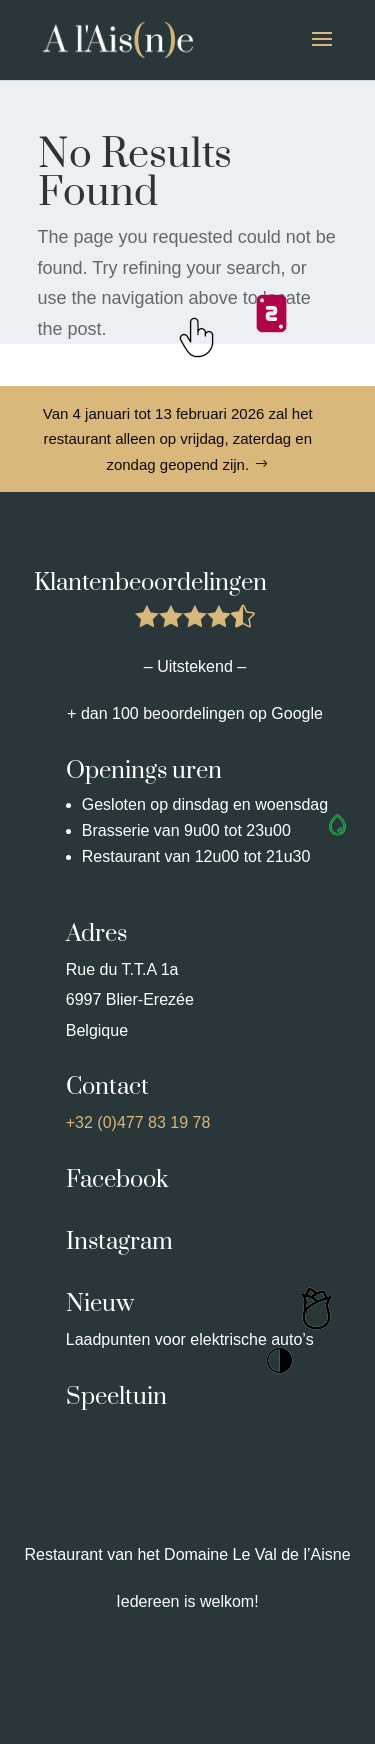  Describe the element at coordinates (316, 1308) in the screenshot. I see `add to favorites or wishlist` at that location.